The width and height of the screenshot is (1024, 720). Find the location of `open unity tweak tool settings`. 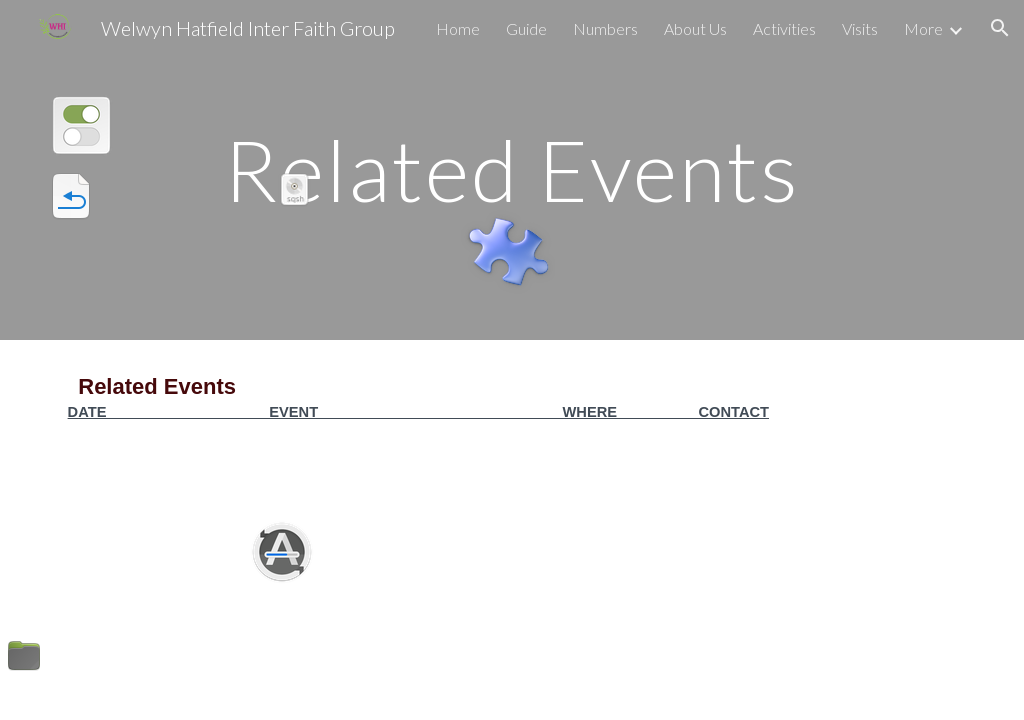

open unity tweak tool settings is located at coordinates (81, 125).